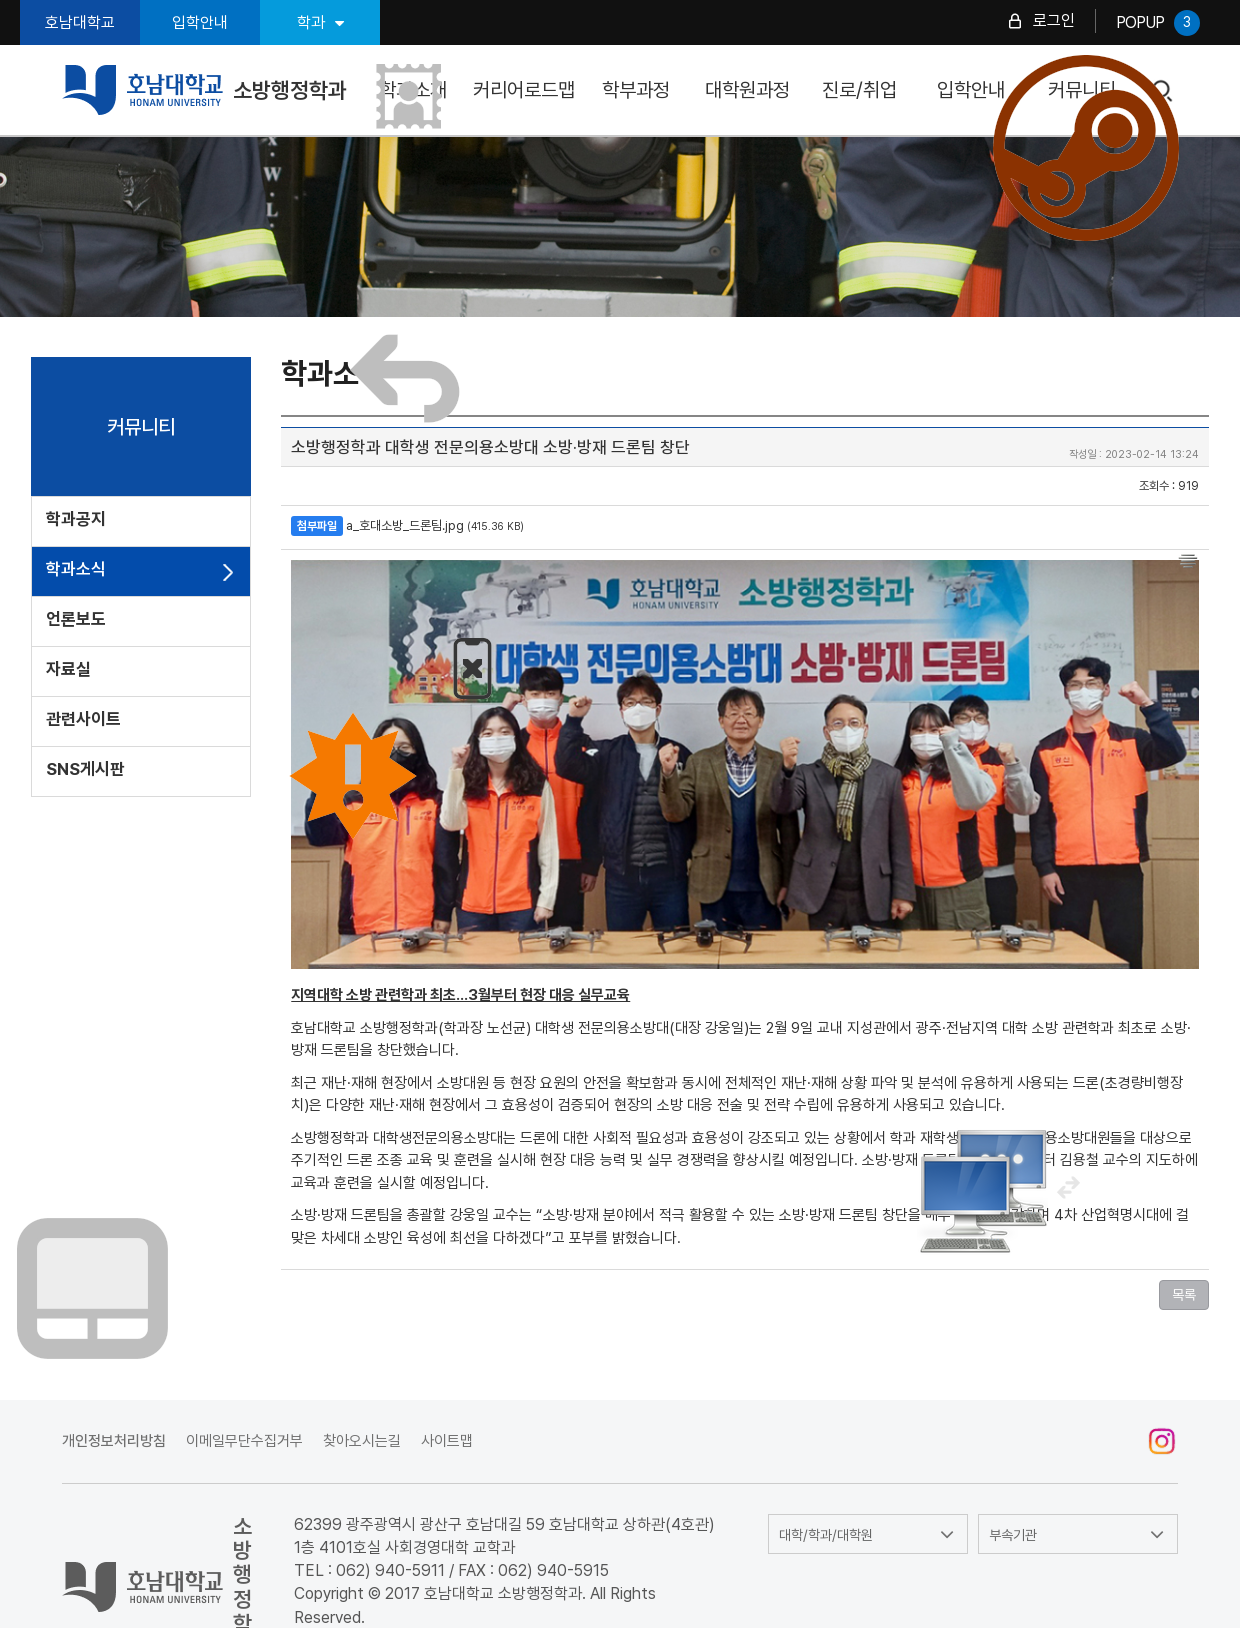 This screenshot has height=1628, width=1240. Describe the element at coordinates (1086, 148) in the screenshot. I see `open steam gaming platform` at that location.